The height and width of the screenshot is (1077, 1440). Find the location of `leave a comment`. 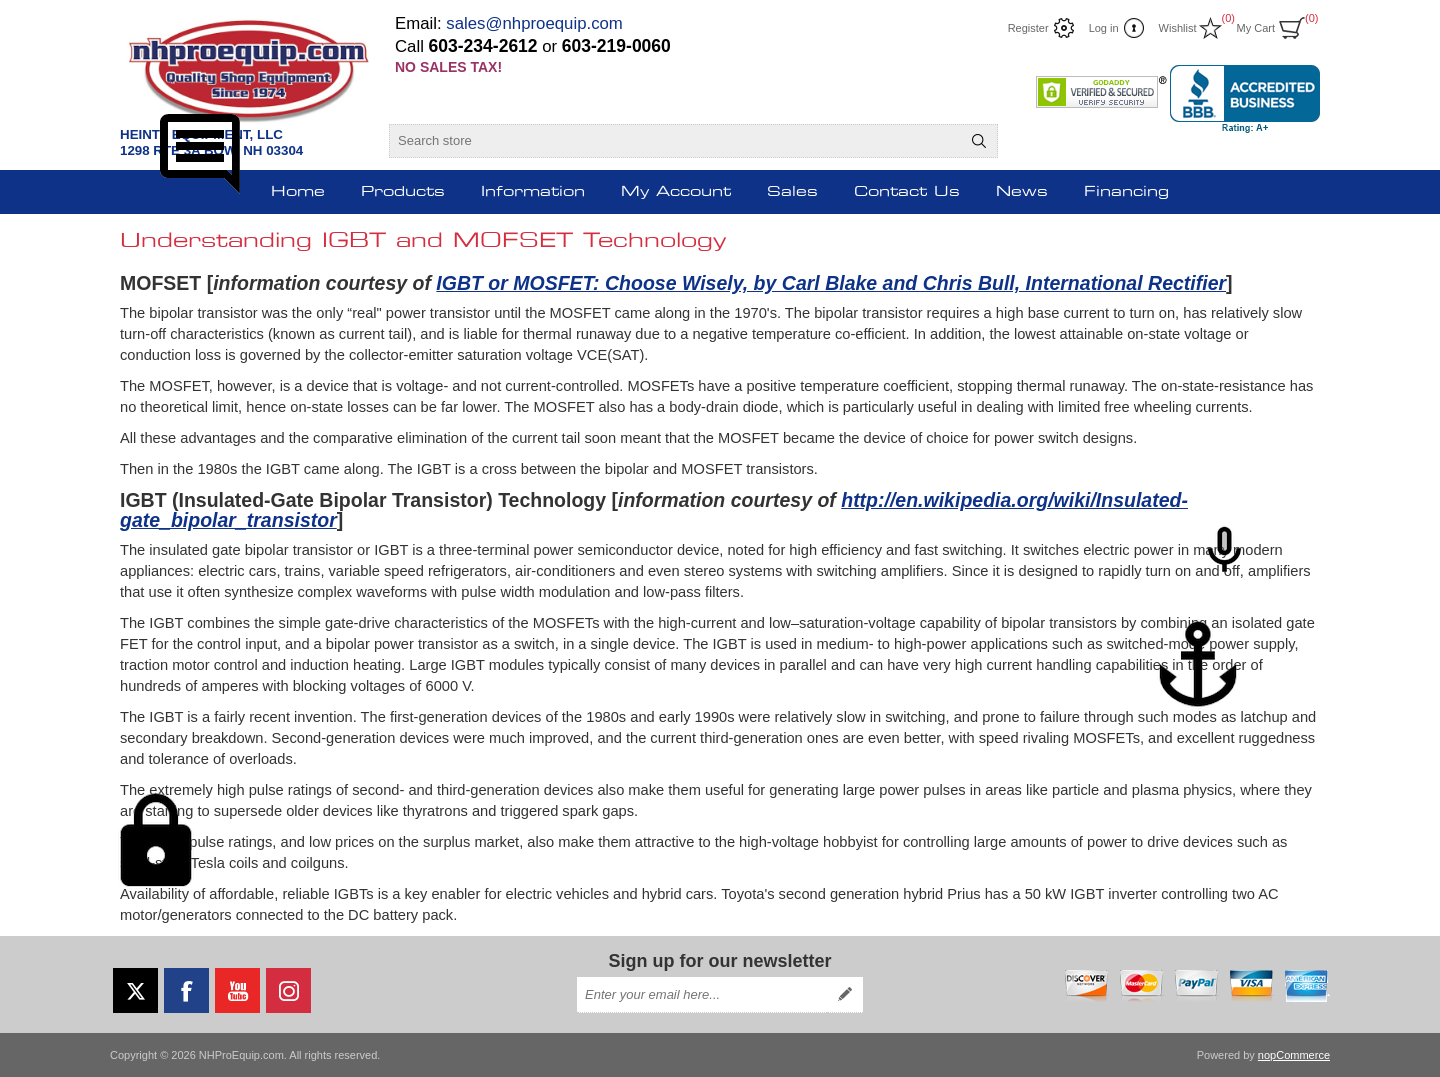

leave a comment is located at coordinates (200, 154).